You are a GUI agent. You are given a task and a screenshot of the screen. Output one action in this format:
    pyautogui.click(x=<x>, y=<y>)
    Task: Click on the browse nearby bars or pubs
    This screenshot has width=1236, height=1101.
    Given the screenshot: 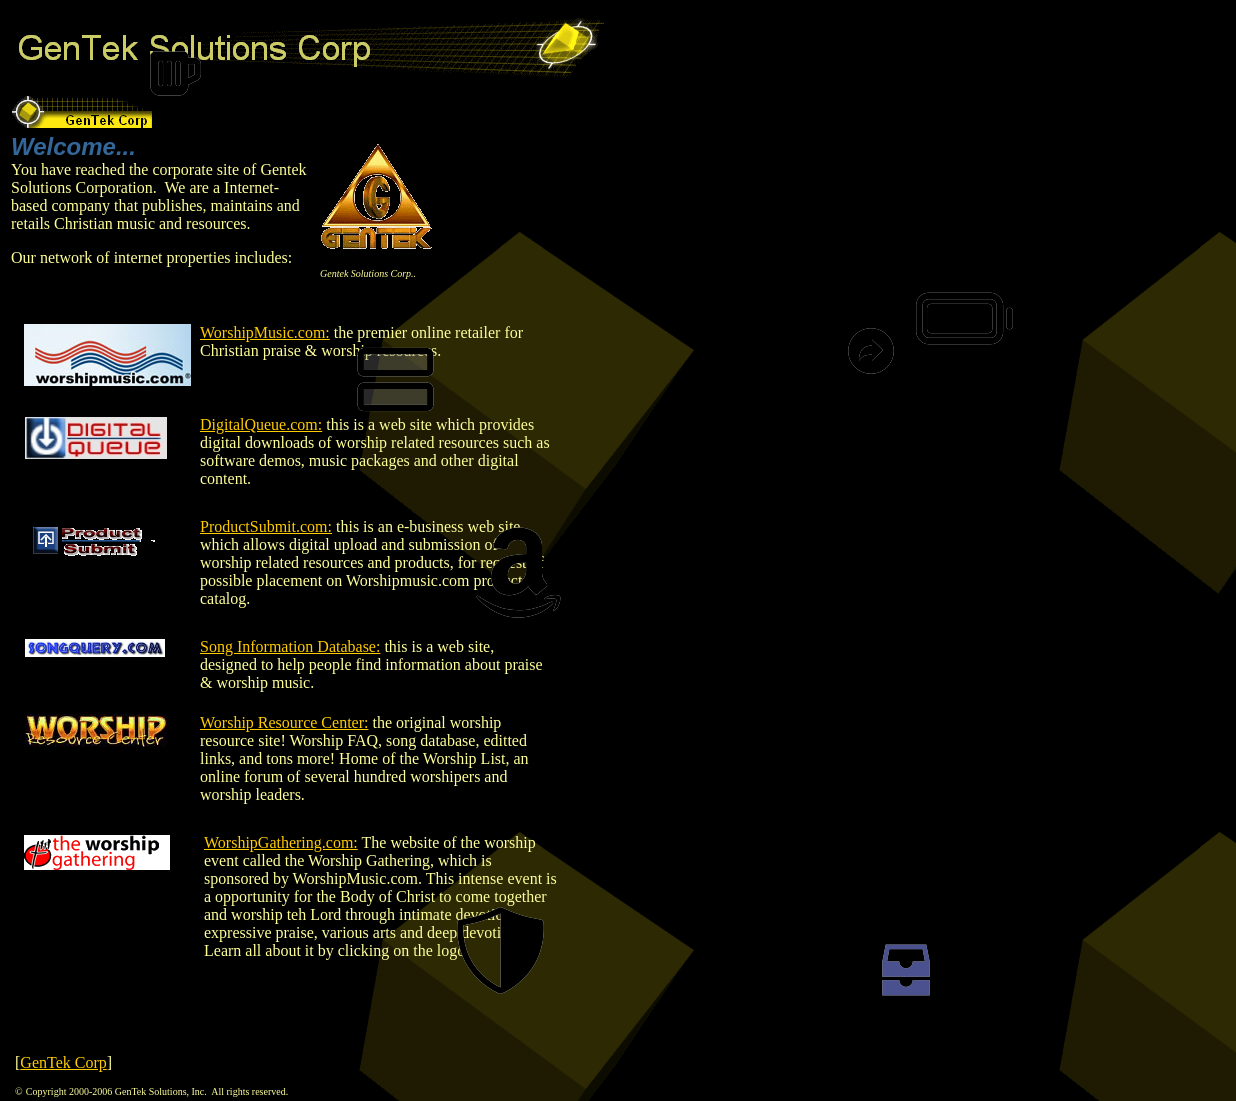 What is the action you would take?
    pyautogui.click(x=172, y=73)
    